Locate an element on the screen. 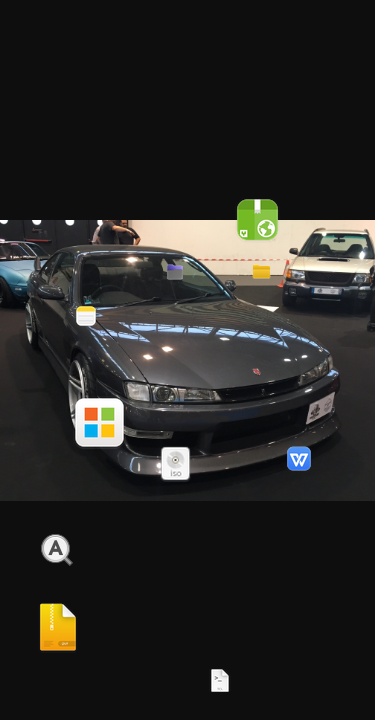  open tomboy notes app is located at coordinates (86, 316).